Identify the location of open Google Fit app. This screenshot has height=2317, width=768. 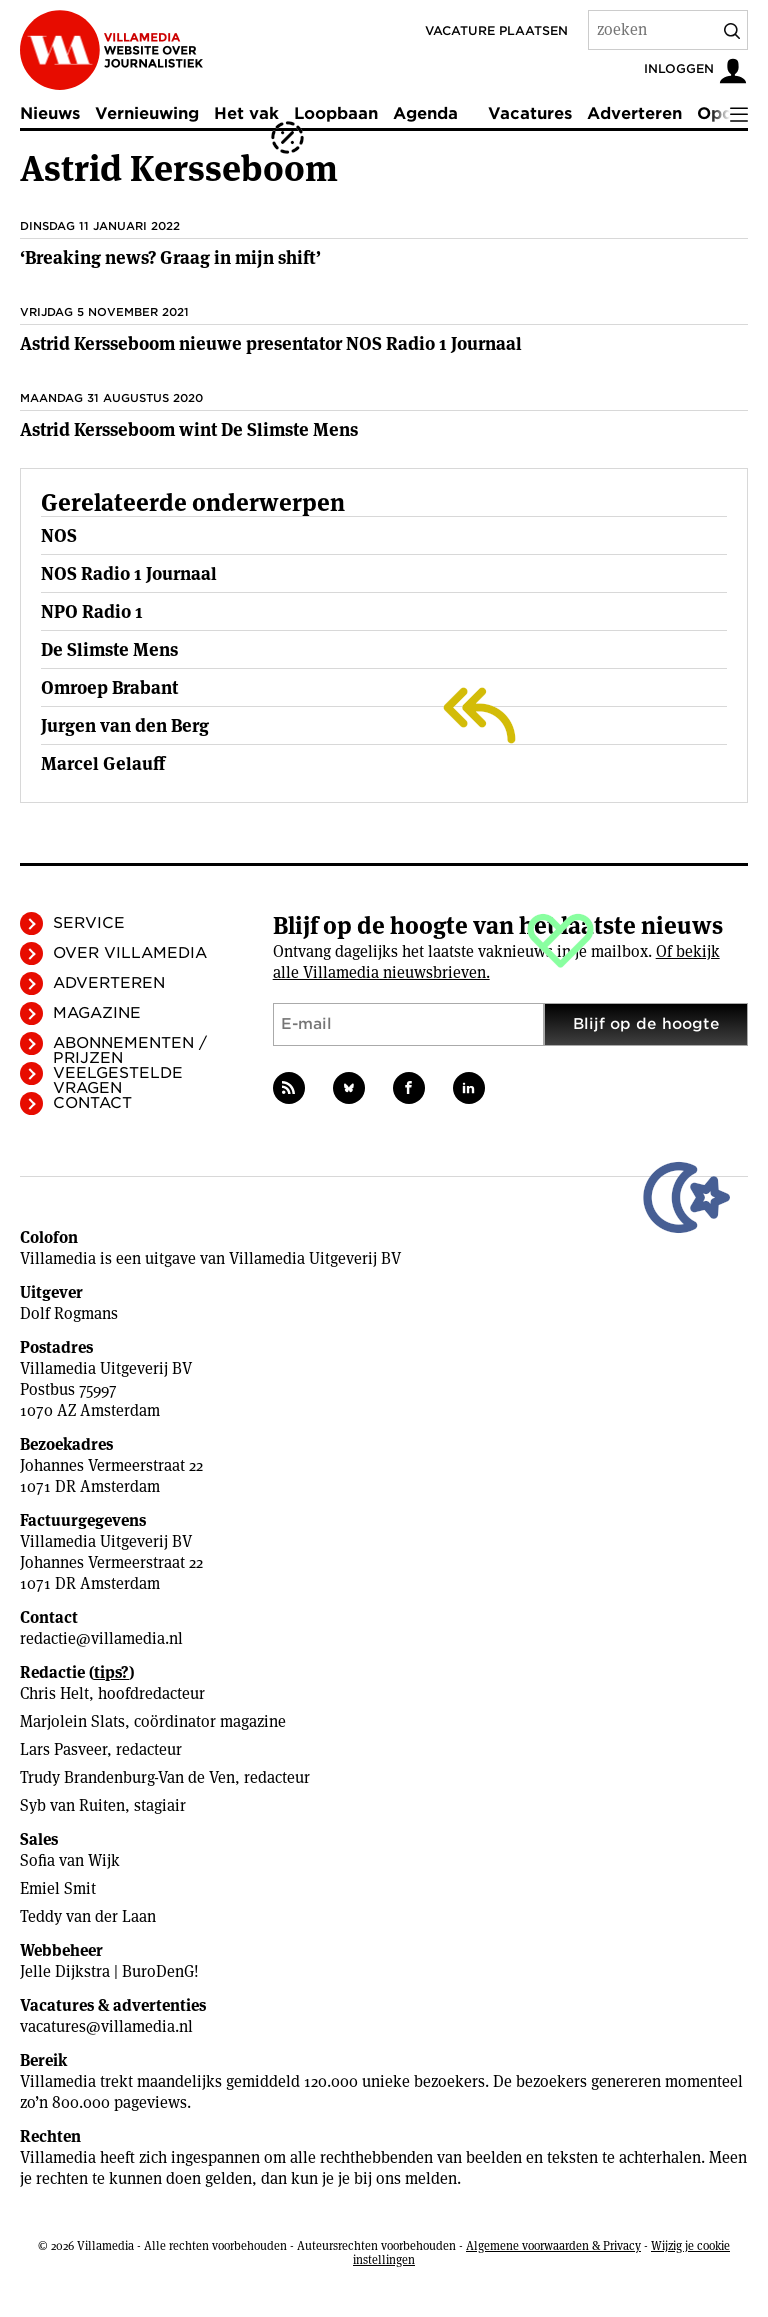
(560, 939).